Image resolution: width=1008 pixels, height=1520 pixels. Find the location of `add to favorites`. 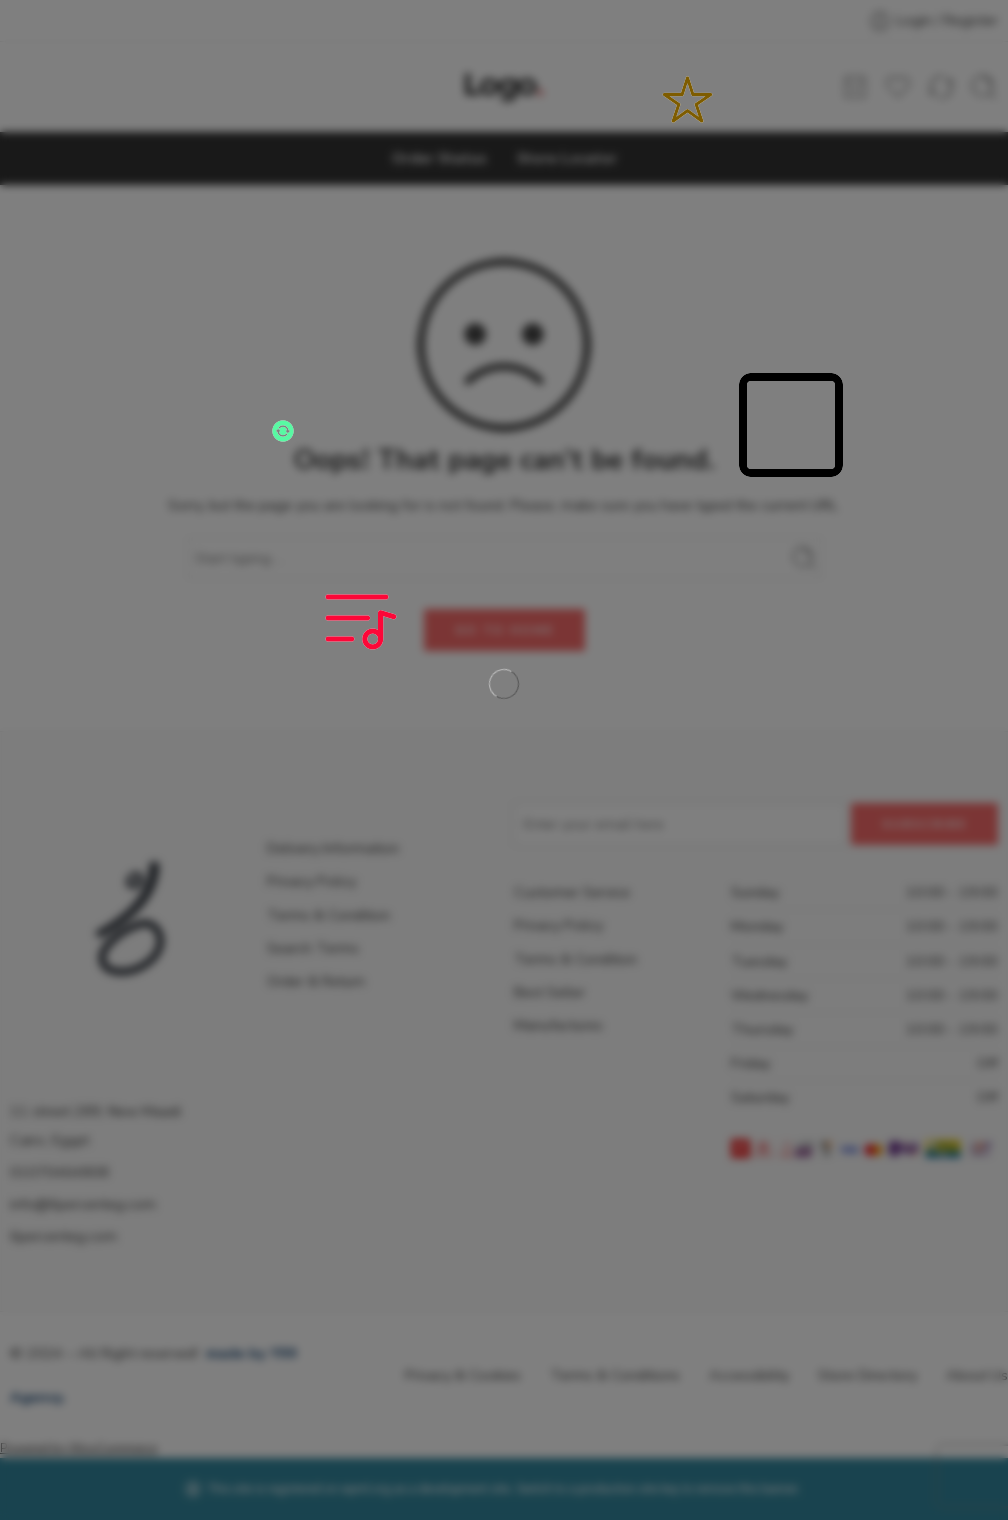

add to favorites is located at coordinates (687, 99).